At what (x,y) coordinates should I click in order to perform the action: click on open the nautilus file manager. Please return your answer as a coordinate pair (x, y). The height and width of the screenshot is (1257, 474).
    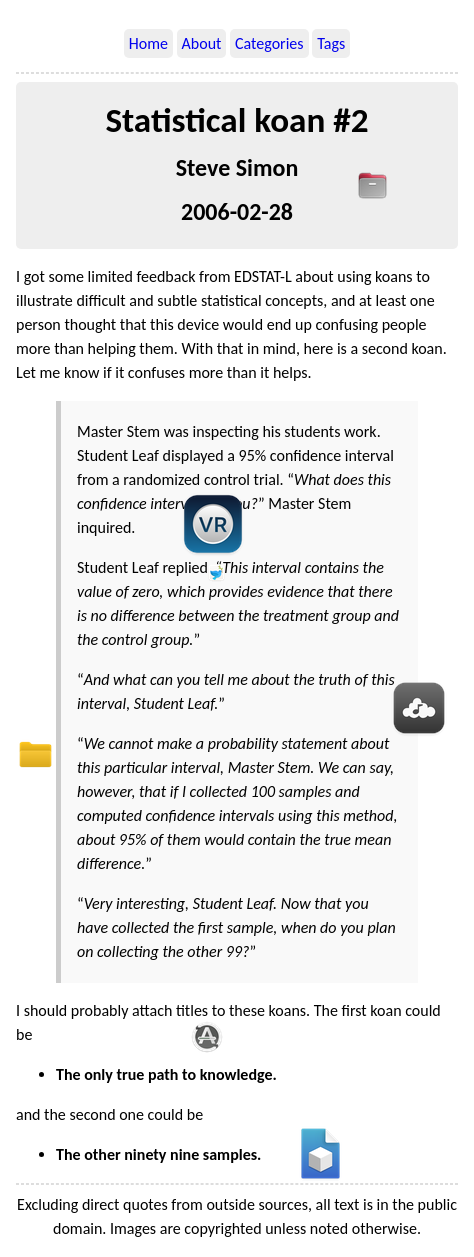
    Looking at the image, I should click on (372, 185).